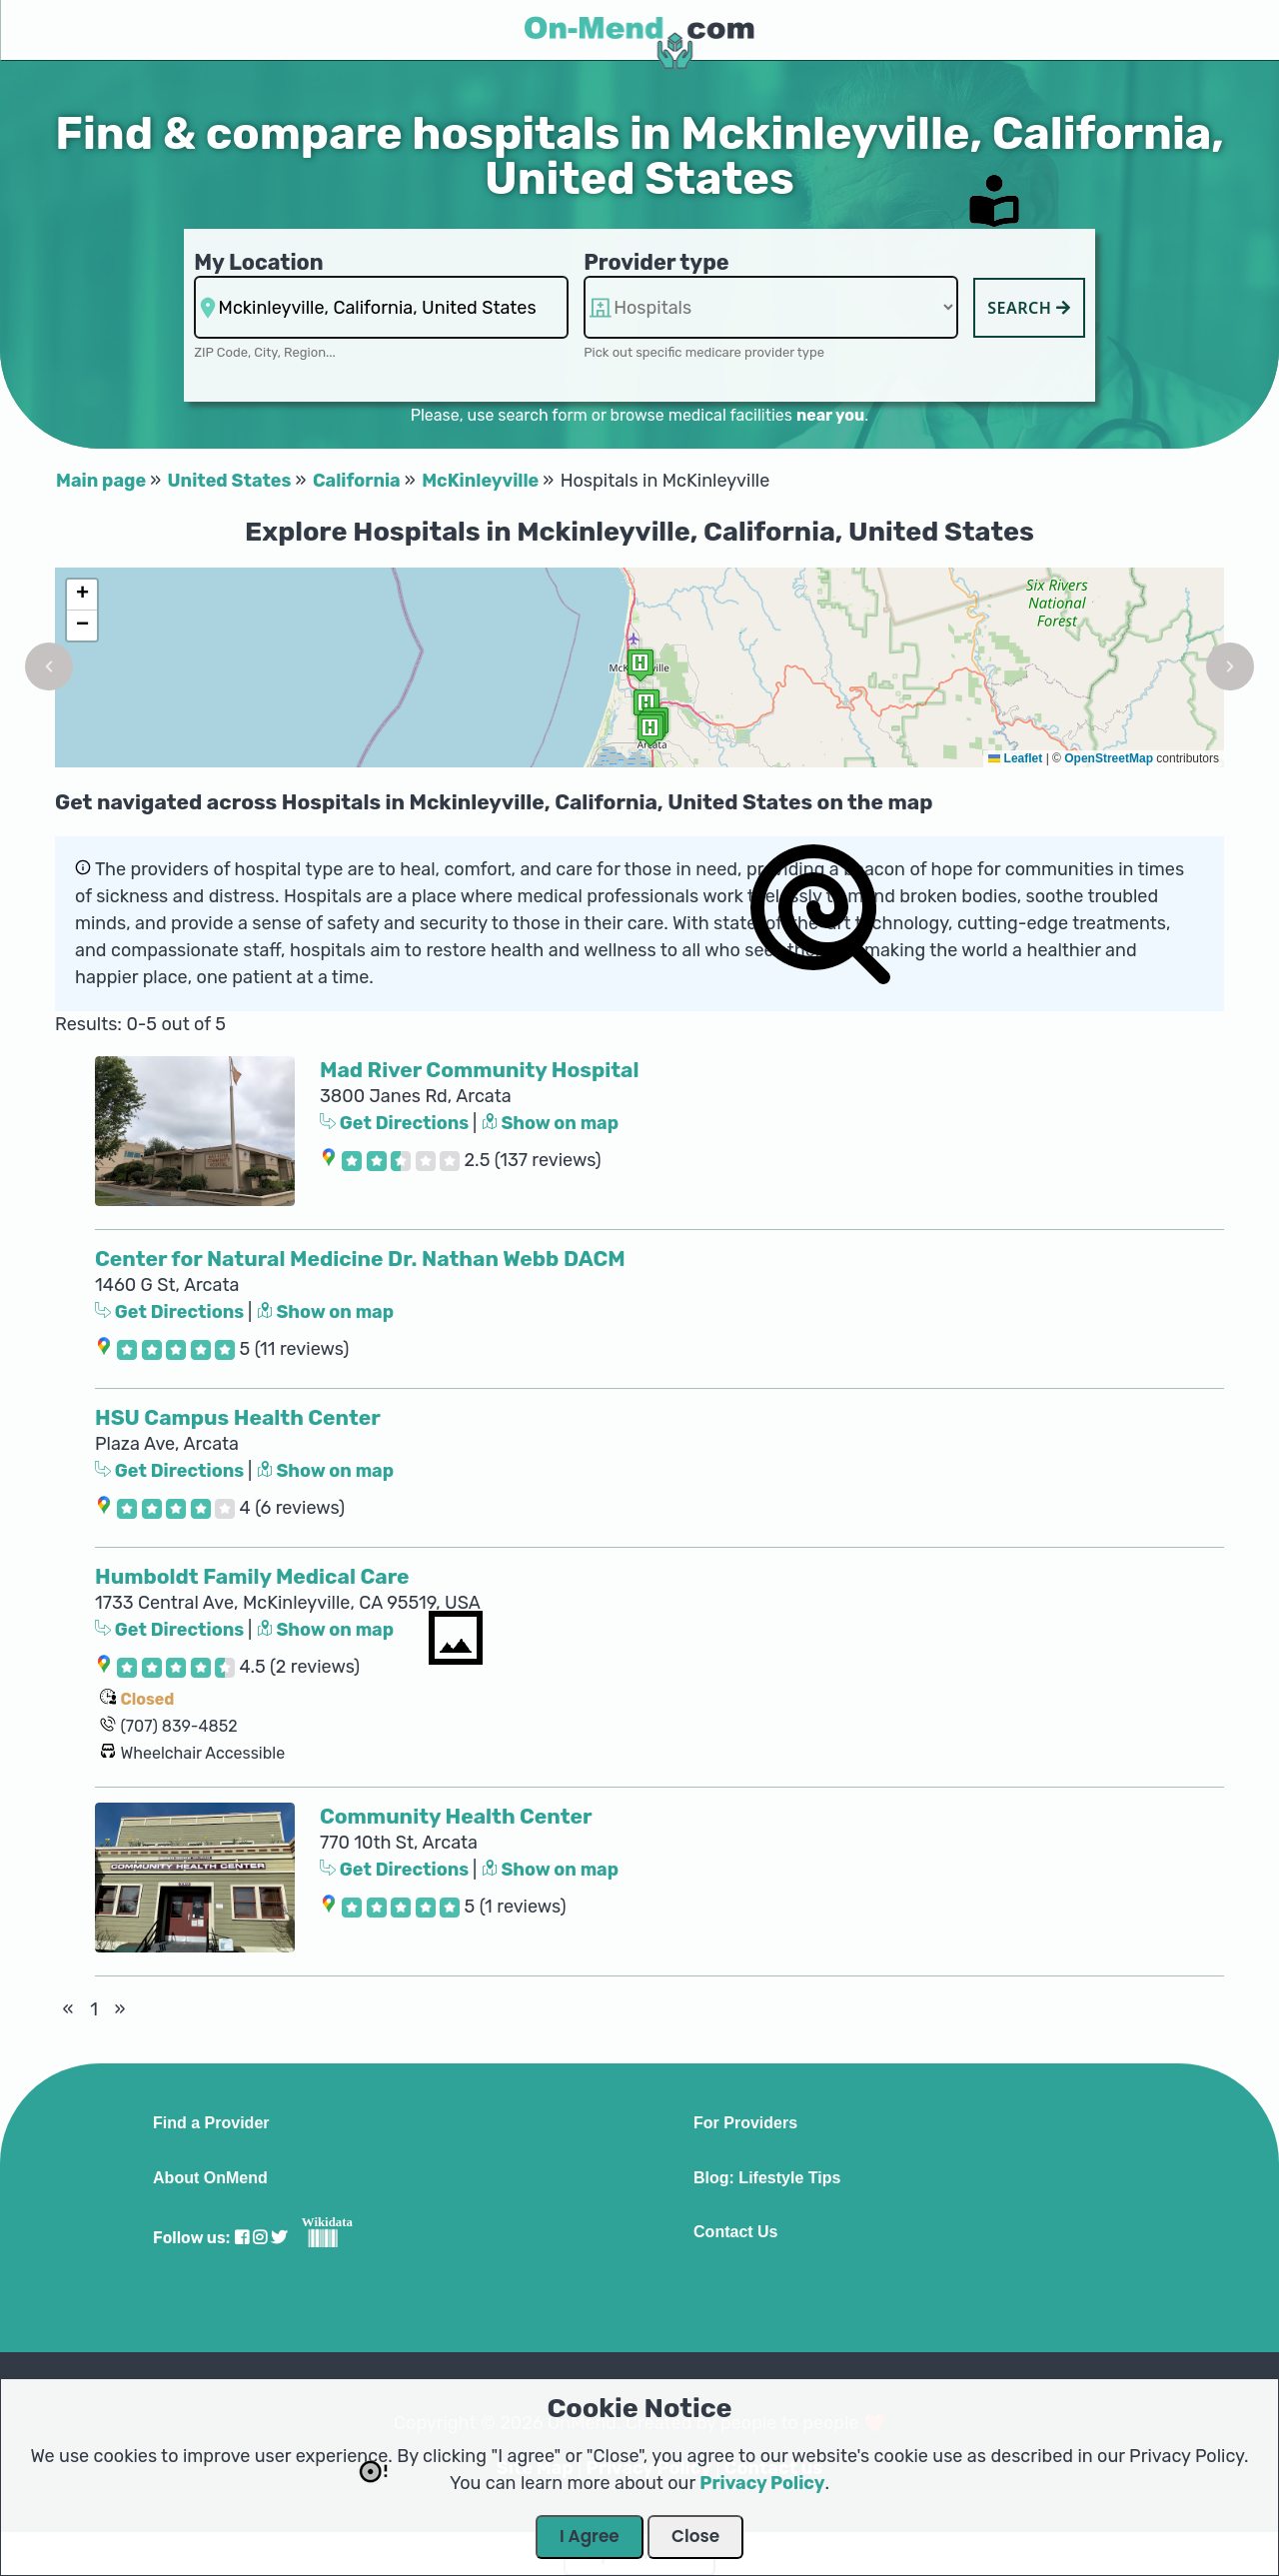 Image resolution: width=1279 pixels, height=2576 pixels. What do you see at coordinates (994, 202) in the screenshot?
I see `open reading mode` at bounding box center [994, 202].